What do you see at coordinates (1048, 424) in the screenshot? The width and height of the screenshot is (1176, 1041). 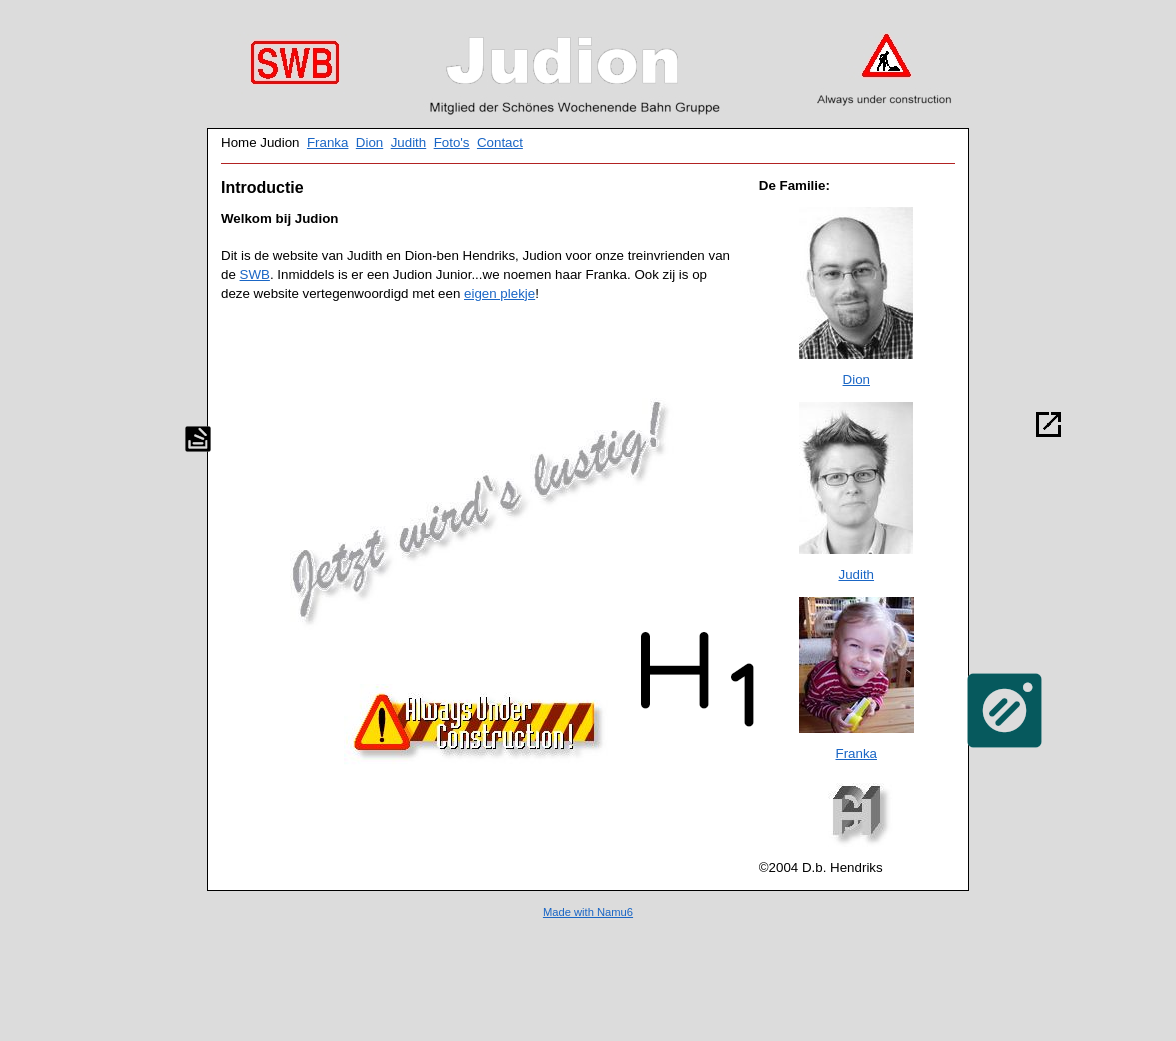 I see `open link in a new window or tab` at bounding box center [1048, 424].